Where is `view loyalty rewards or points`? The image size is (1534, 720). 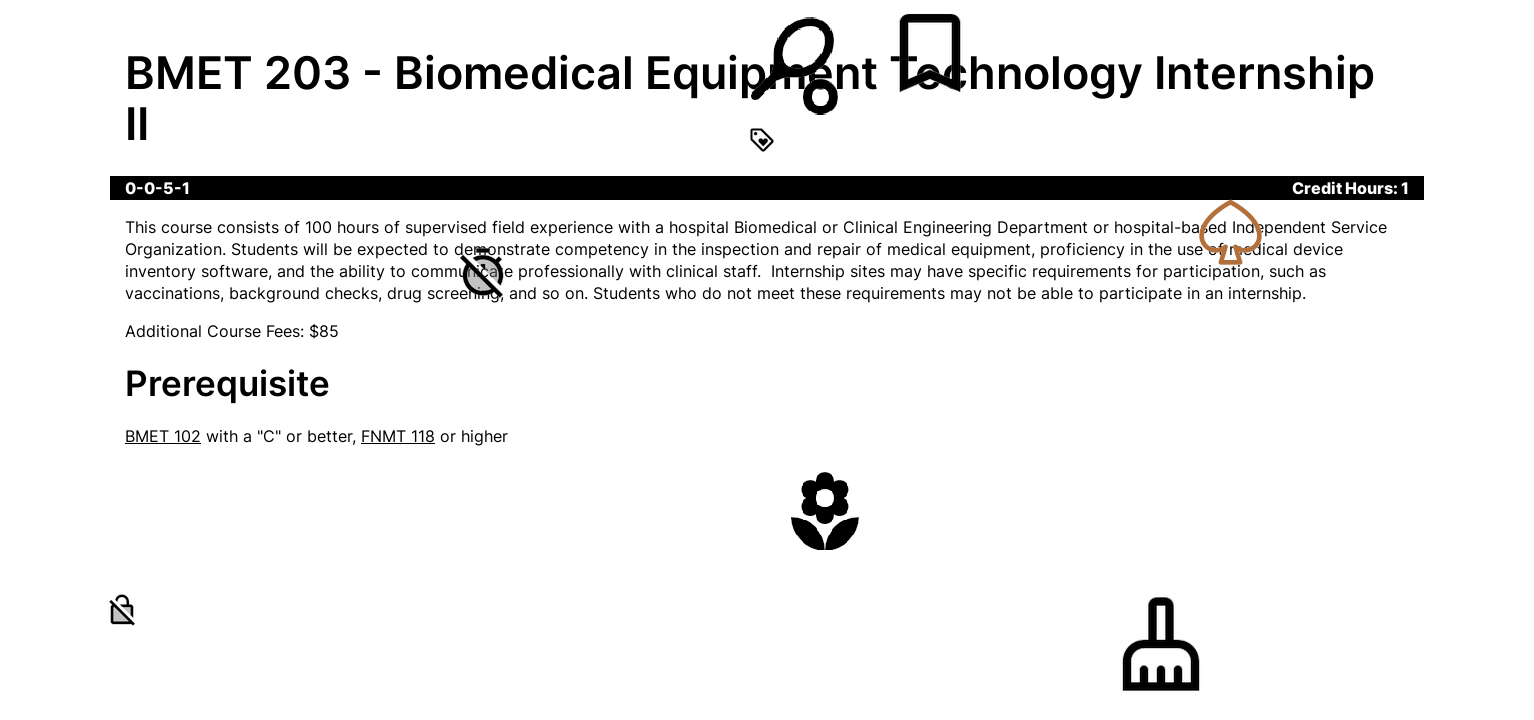
view loyalty rewards or points is located at coordinates (762, 140).